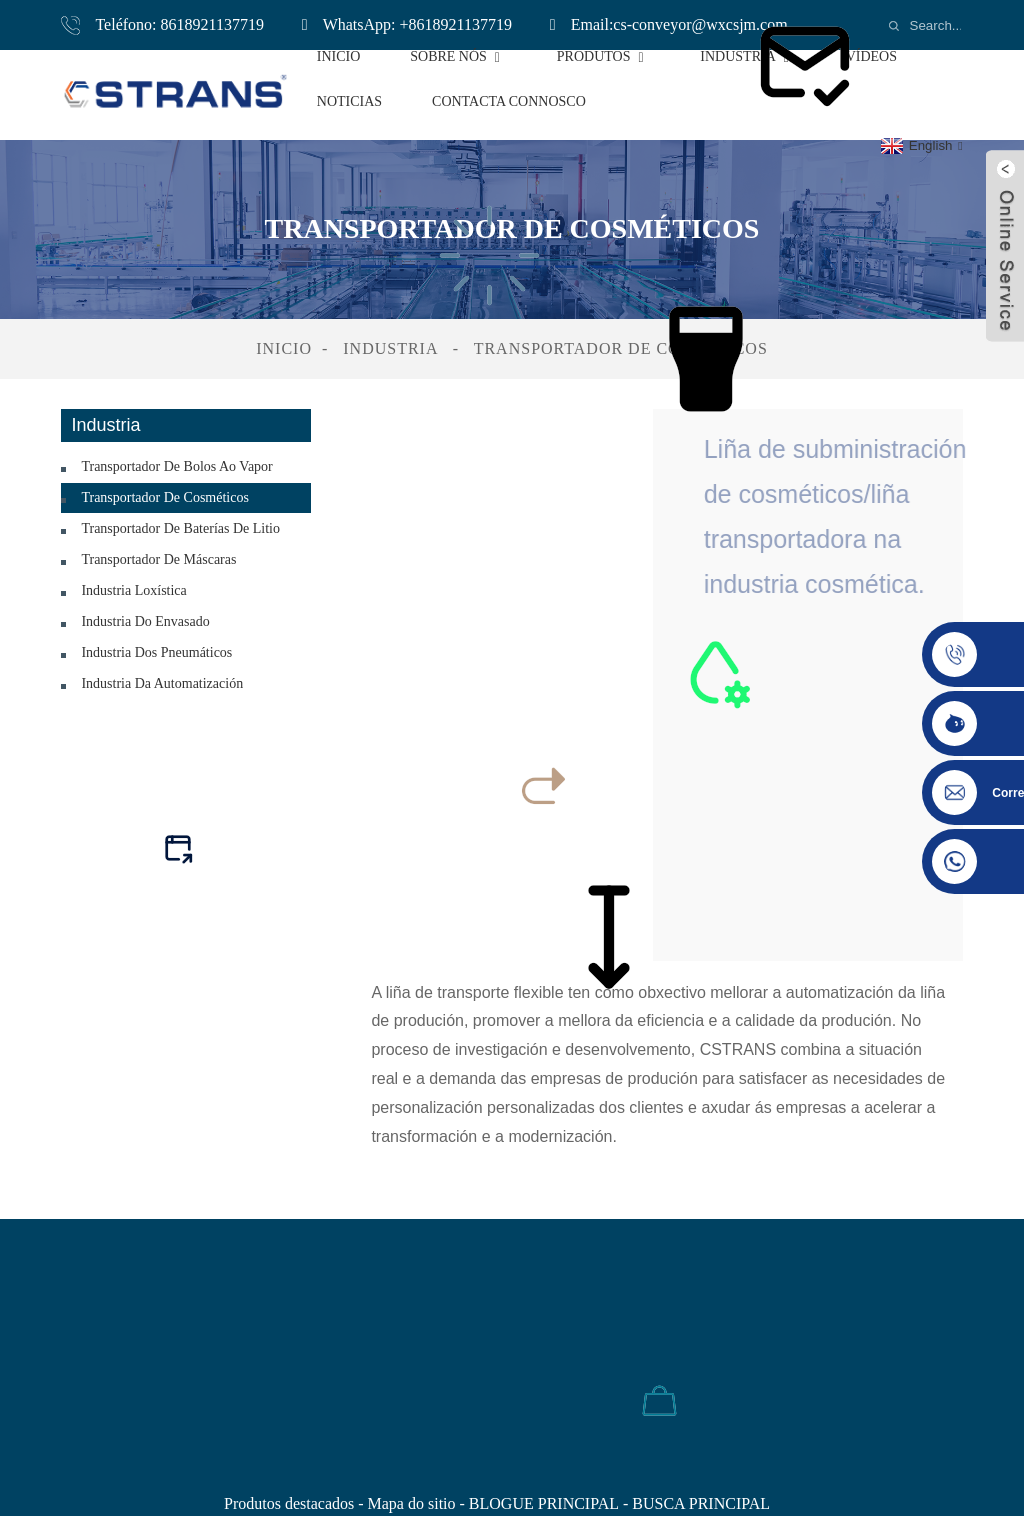 The image size is (1024, 1516). What do you see at coordinates (609, 937) in the screenshot?
I see `download to bottom or end of list` at bounding box center [609, 937].